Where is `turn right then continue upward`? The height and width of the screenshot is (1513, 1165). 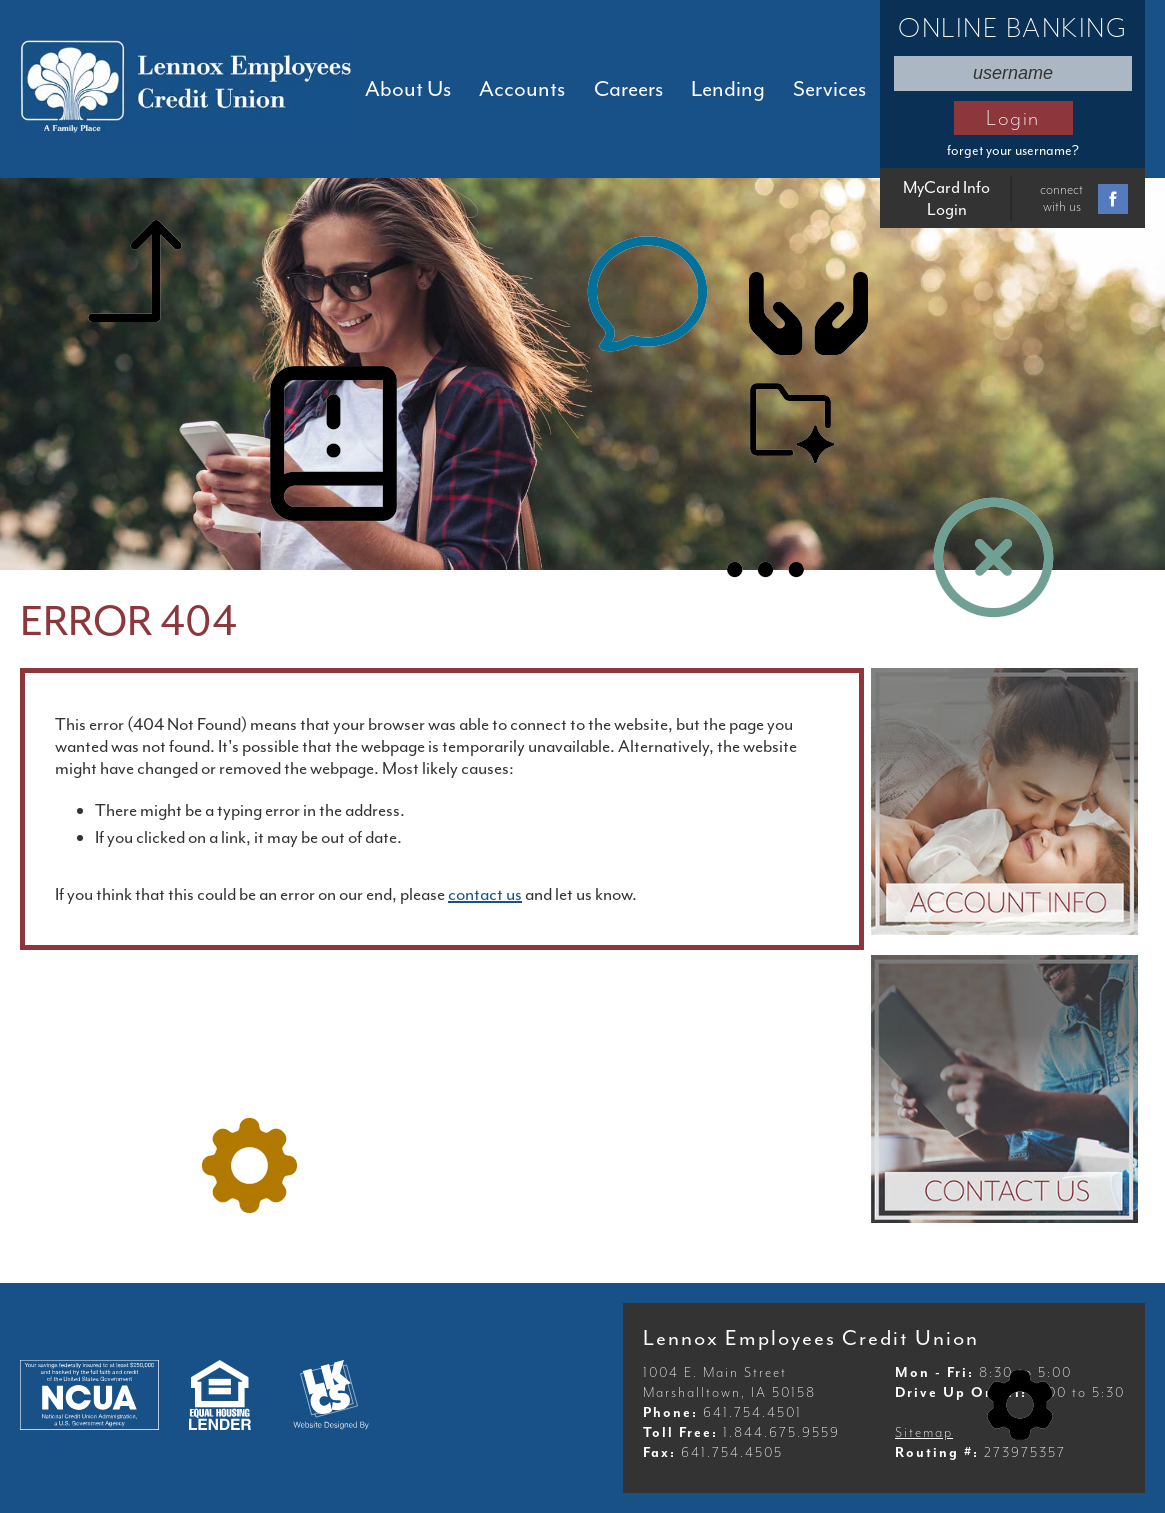 turn right then continue upward is located at coordinates (135, 271).